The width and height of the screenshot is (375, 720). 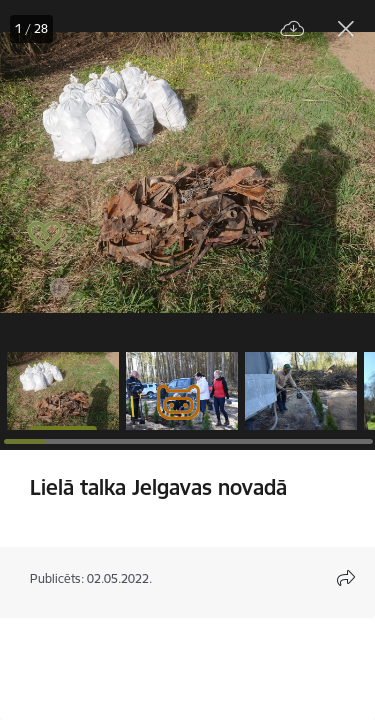 What do you see at coordinates (45, 235) in the screenshot?
I see `unlike or remove from favorites` at bounding box center [45, 235].